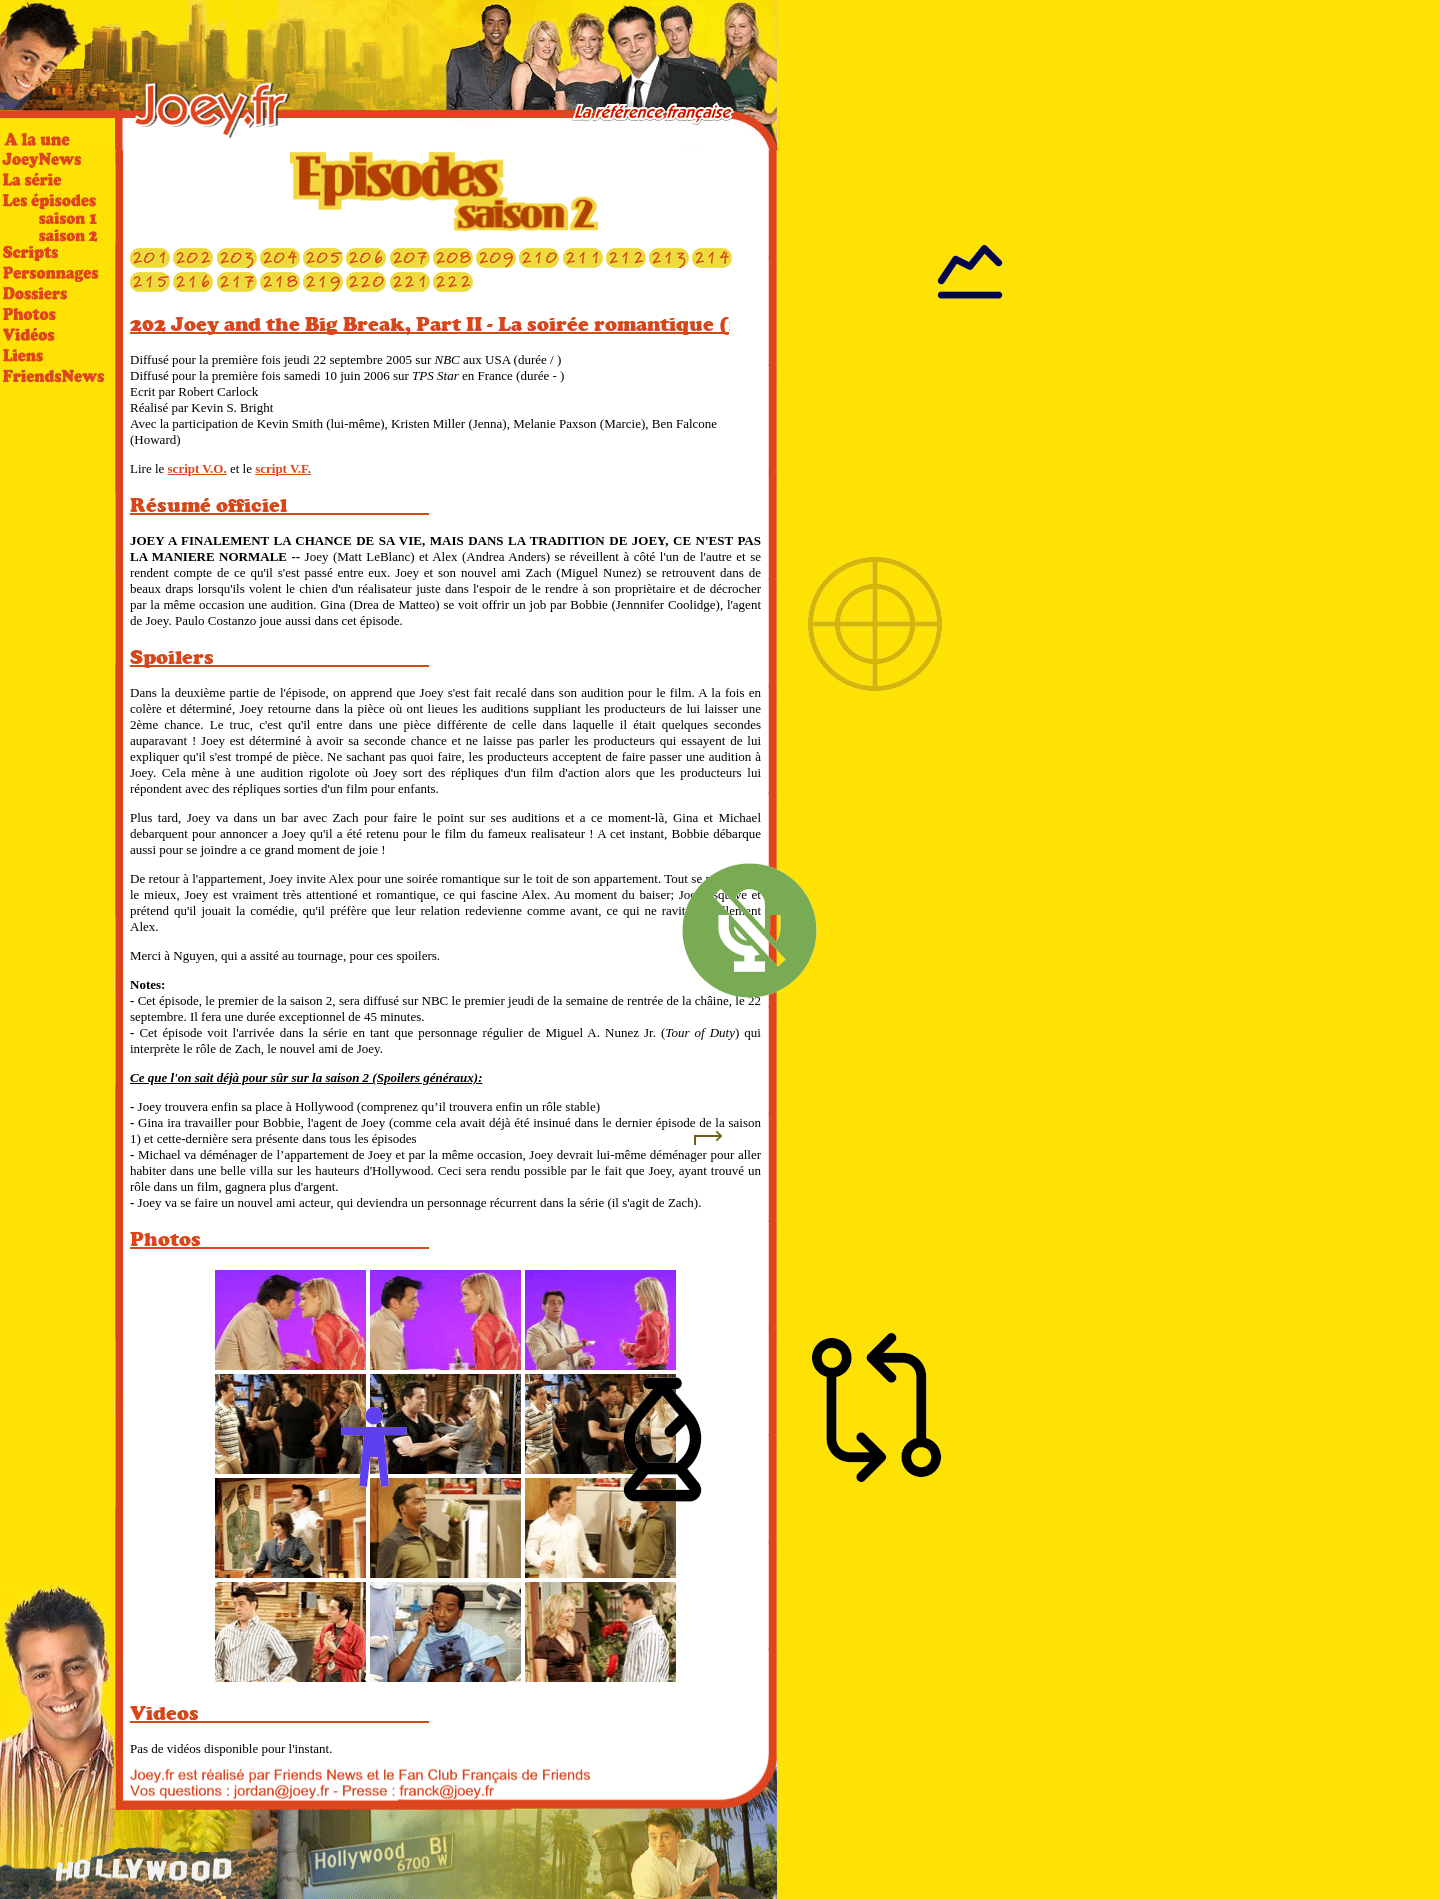 The width and height of the screenshot is (1440, 1899). I want to click on select the bishop piece in a chess game, so click(662, 1439).